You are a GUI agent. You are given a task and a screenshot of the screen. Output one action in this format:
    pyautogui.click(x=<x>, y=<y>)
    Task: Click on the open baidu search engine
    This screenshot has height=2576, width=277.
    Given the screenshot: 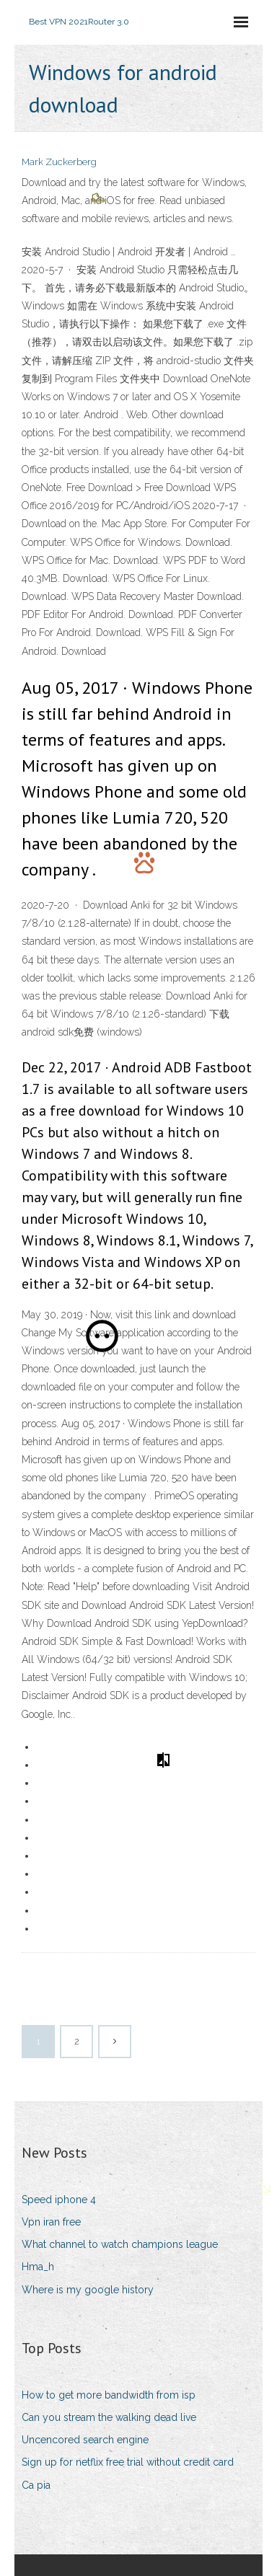 What is the action you would take?
    pyautogui.click(x=144, y=863)
    